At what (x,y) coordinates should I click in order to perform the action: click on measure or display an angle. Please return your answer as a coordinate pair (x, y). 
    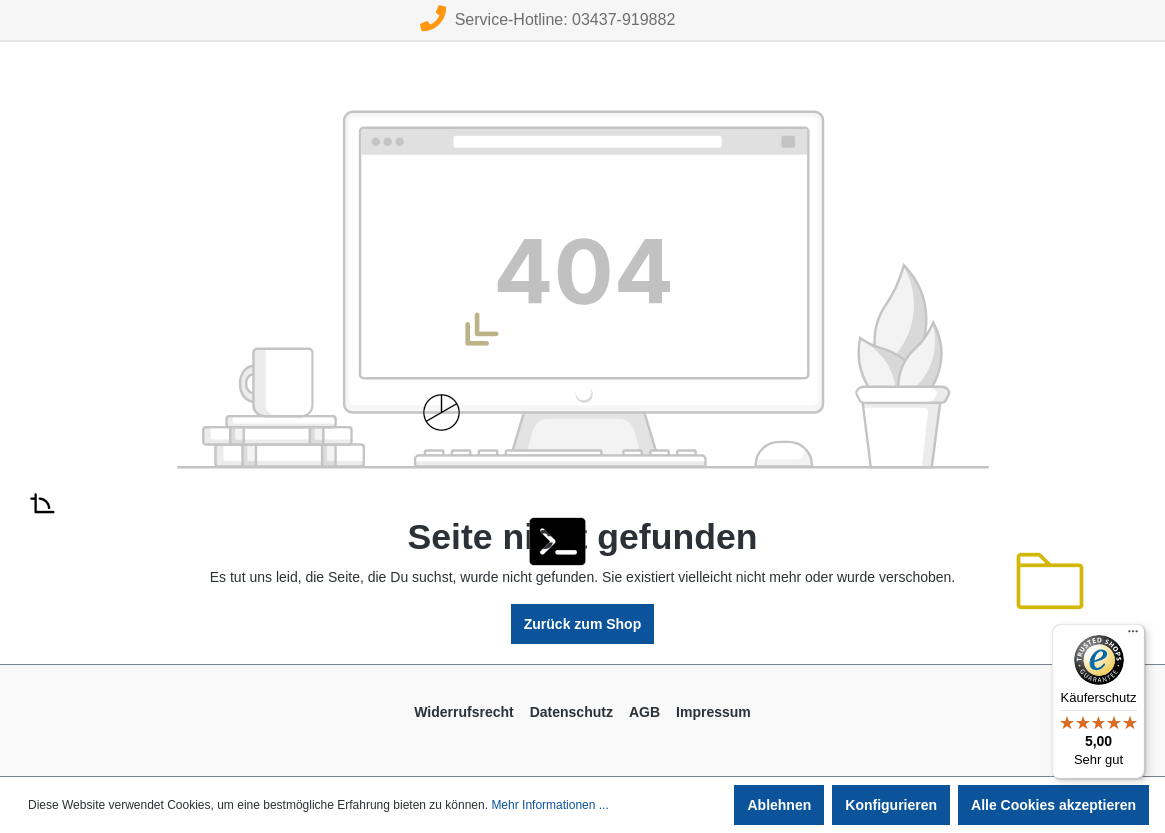
    Looking at the image, I should click on (41, 504).